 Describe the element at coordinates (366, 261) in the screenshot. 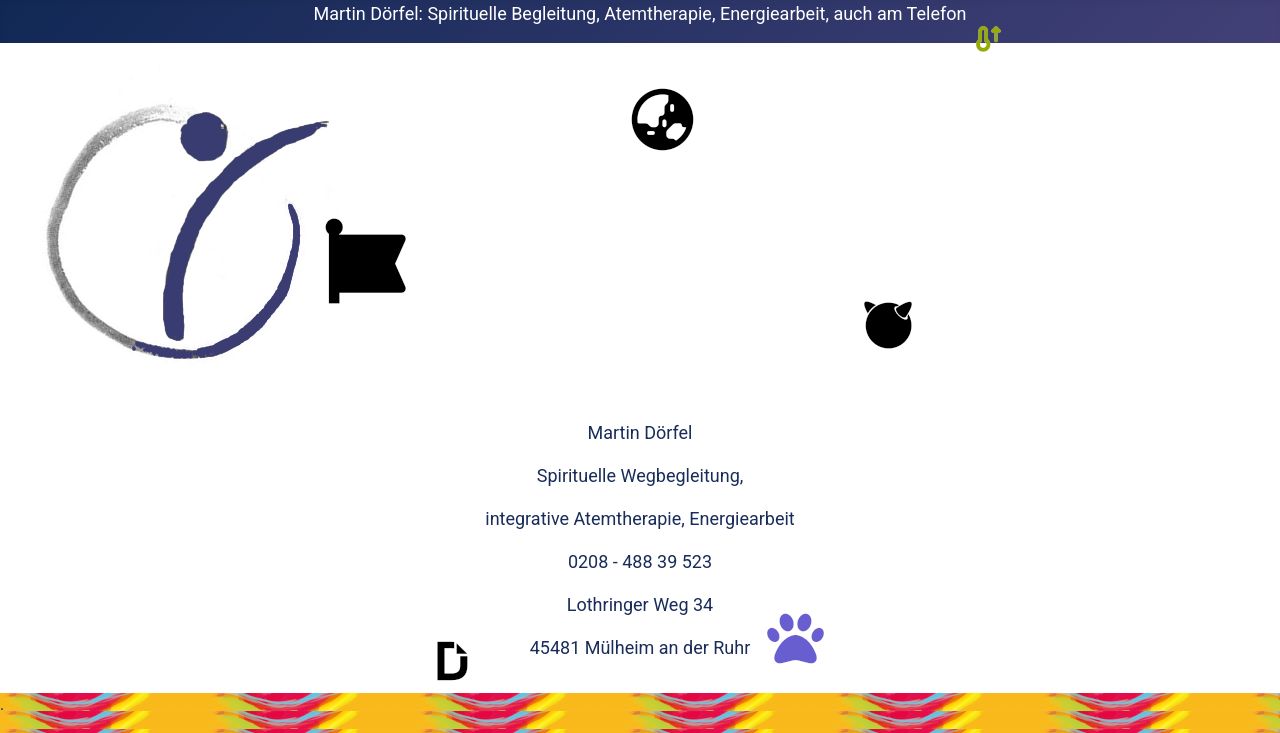

I see `flag or mark an item for review` at that location.